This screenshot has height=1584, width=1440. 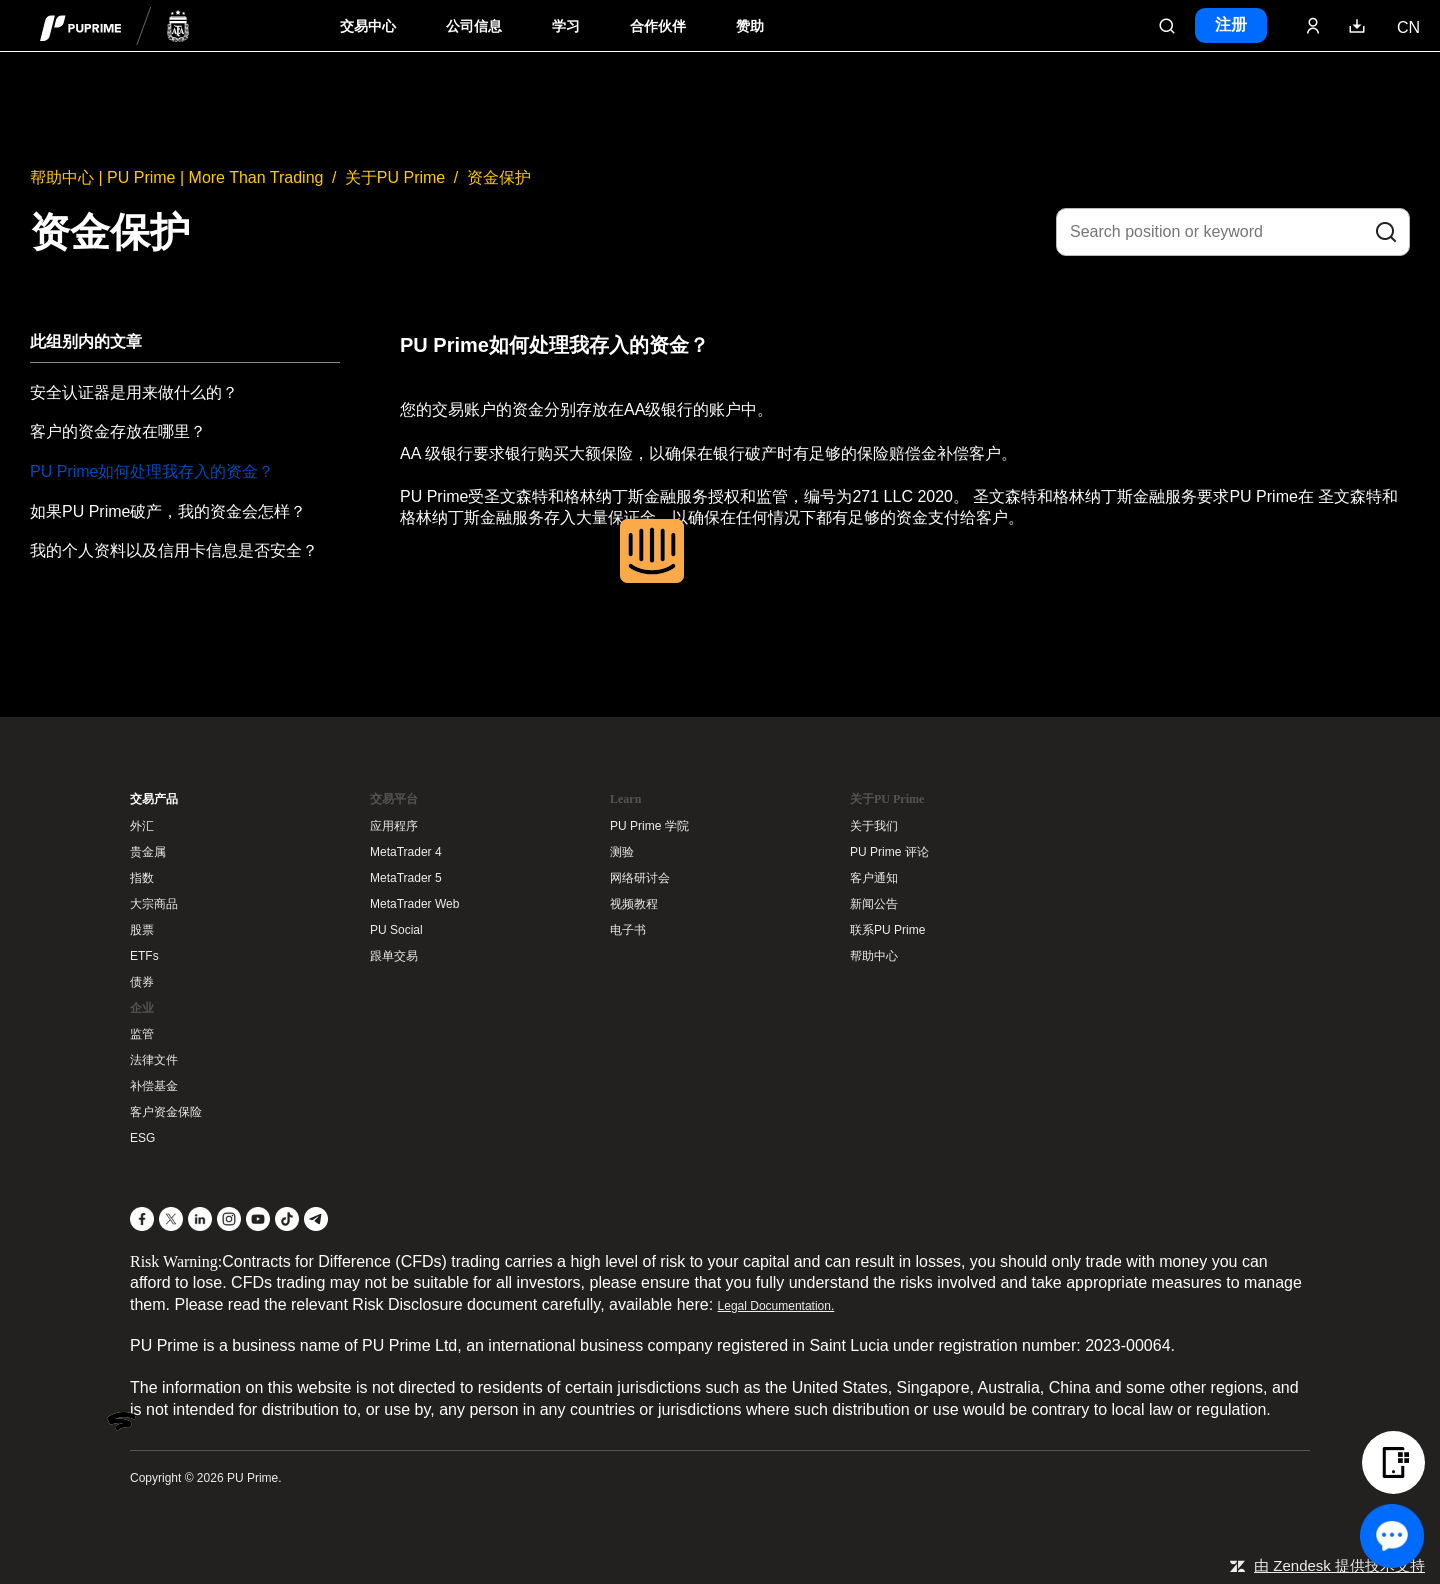 What do you see at coordinates (652, 551) in the screenshot?
I see `open intercom chat support` at bounding box center [652, 551].